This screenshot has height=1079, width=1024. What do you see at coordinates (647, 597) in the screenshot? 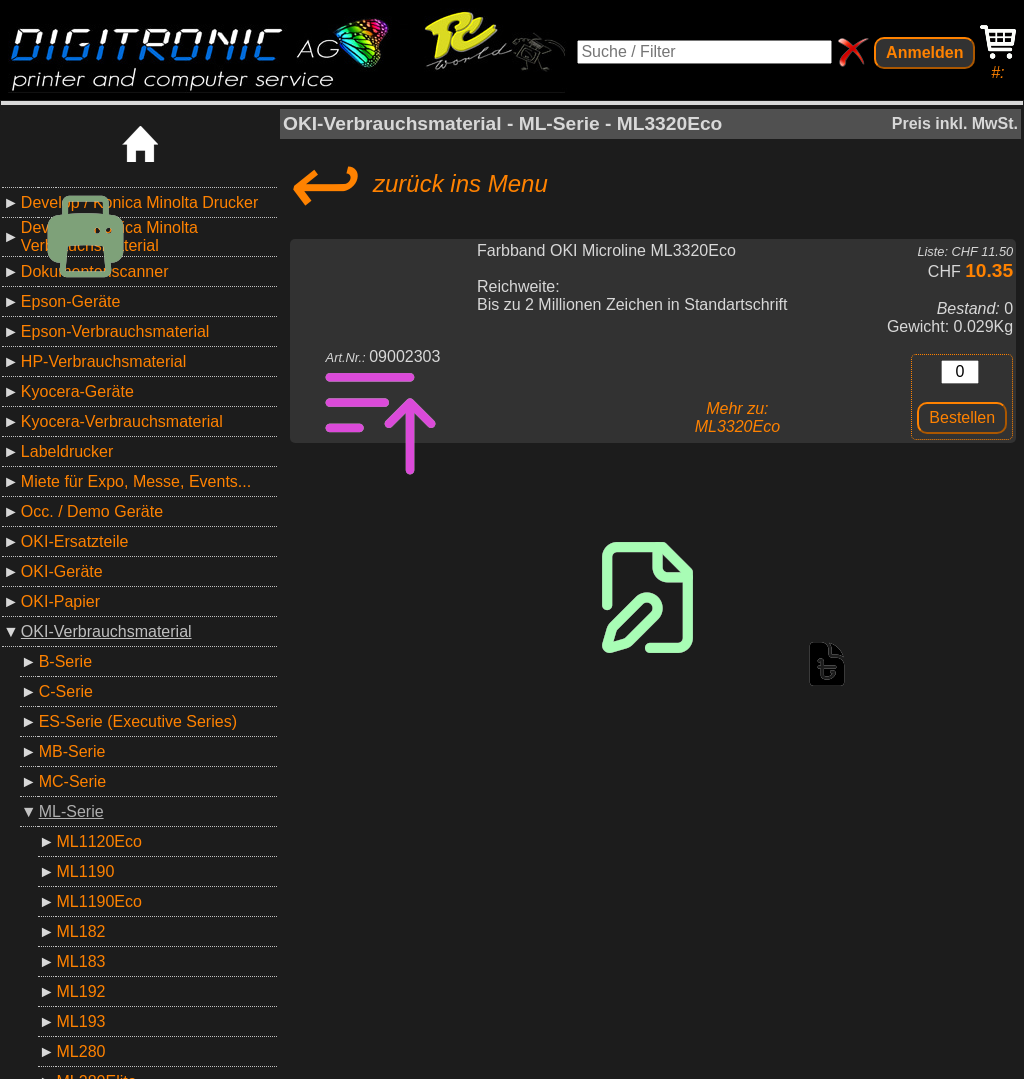
I see `edit this document` at bounding box center [647, 597].